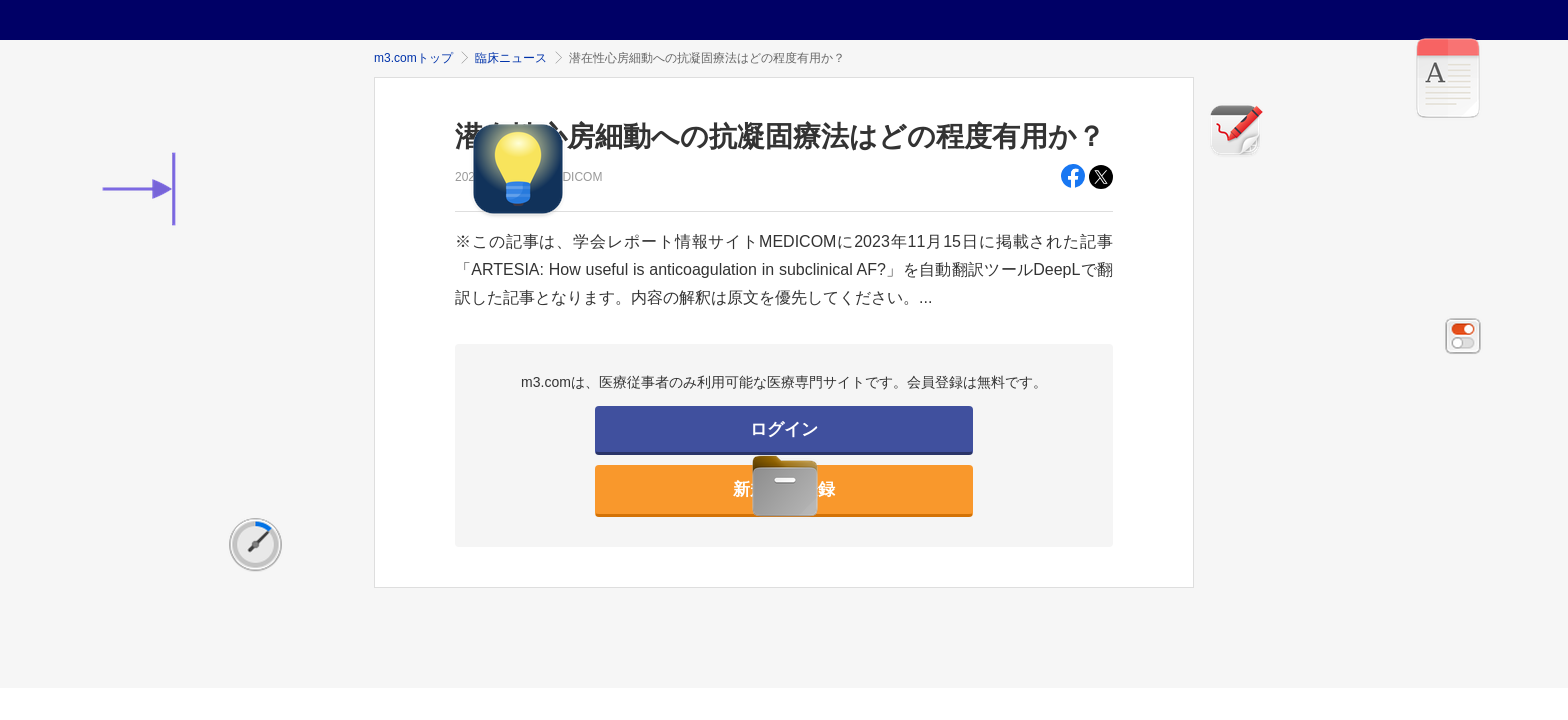  What do you see at coordinates (1463, 336) in the screenshot?
I see `open gnome tweaks to customize system settings` at bounding box center [1463, 336].